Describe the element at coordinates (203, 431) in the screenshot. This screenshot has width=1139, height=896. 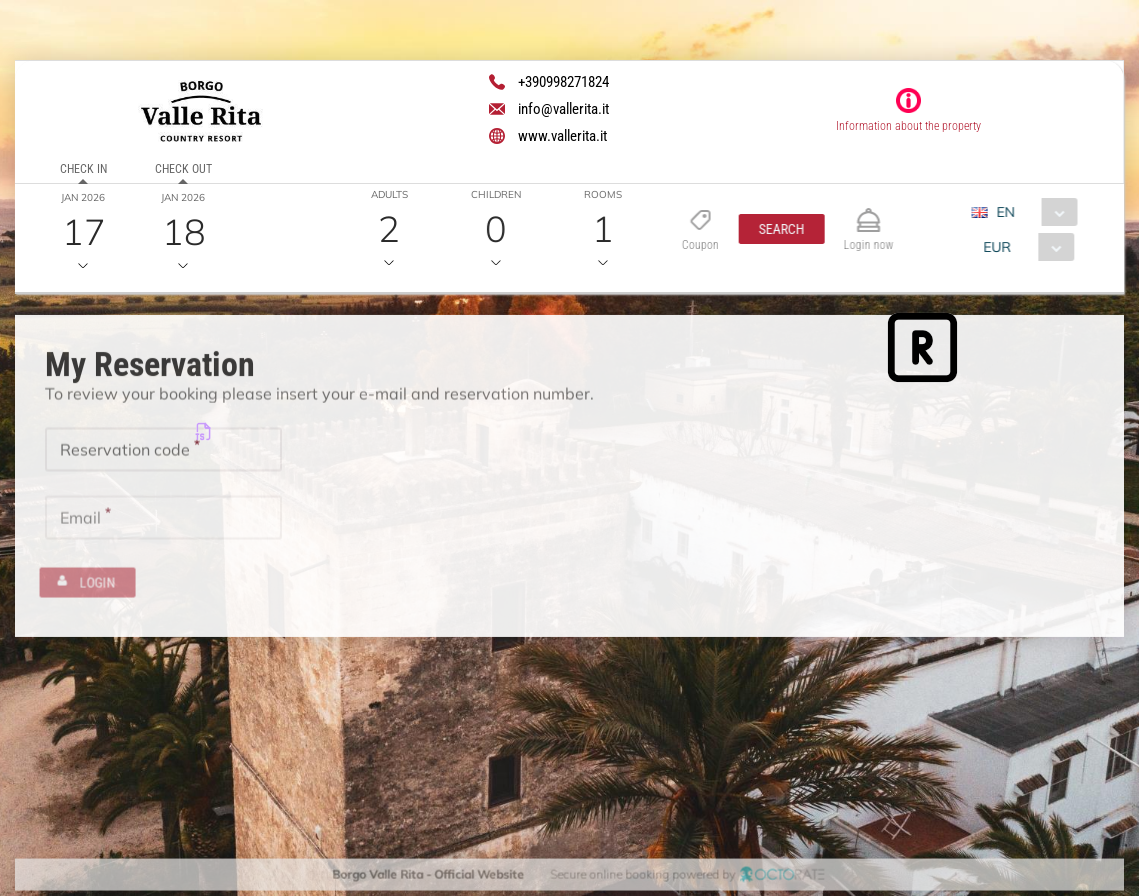
I see `indicates a TypeScript file` at that location.